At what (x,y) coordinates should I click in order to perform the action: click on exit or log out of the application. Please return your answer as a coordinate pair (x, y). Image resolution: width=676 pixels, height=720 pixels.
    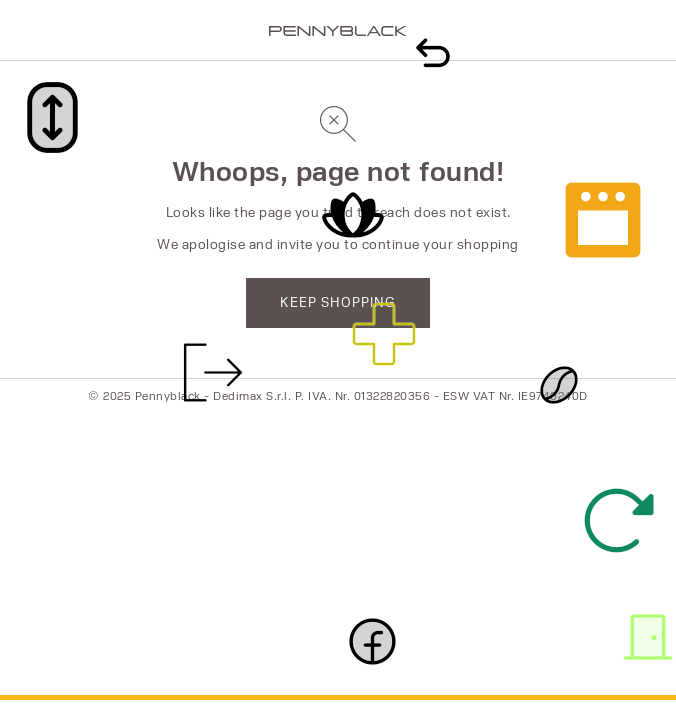
    Looking at the image, I should click on (648, 637).